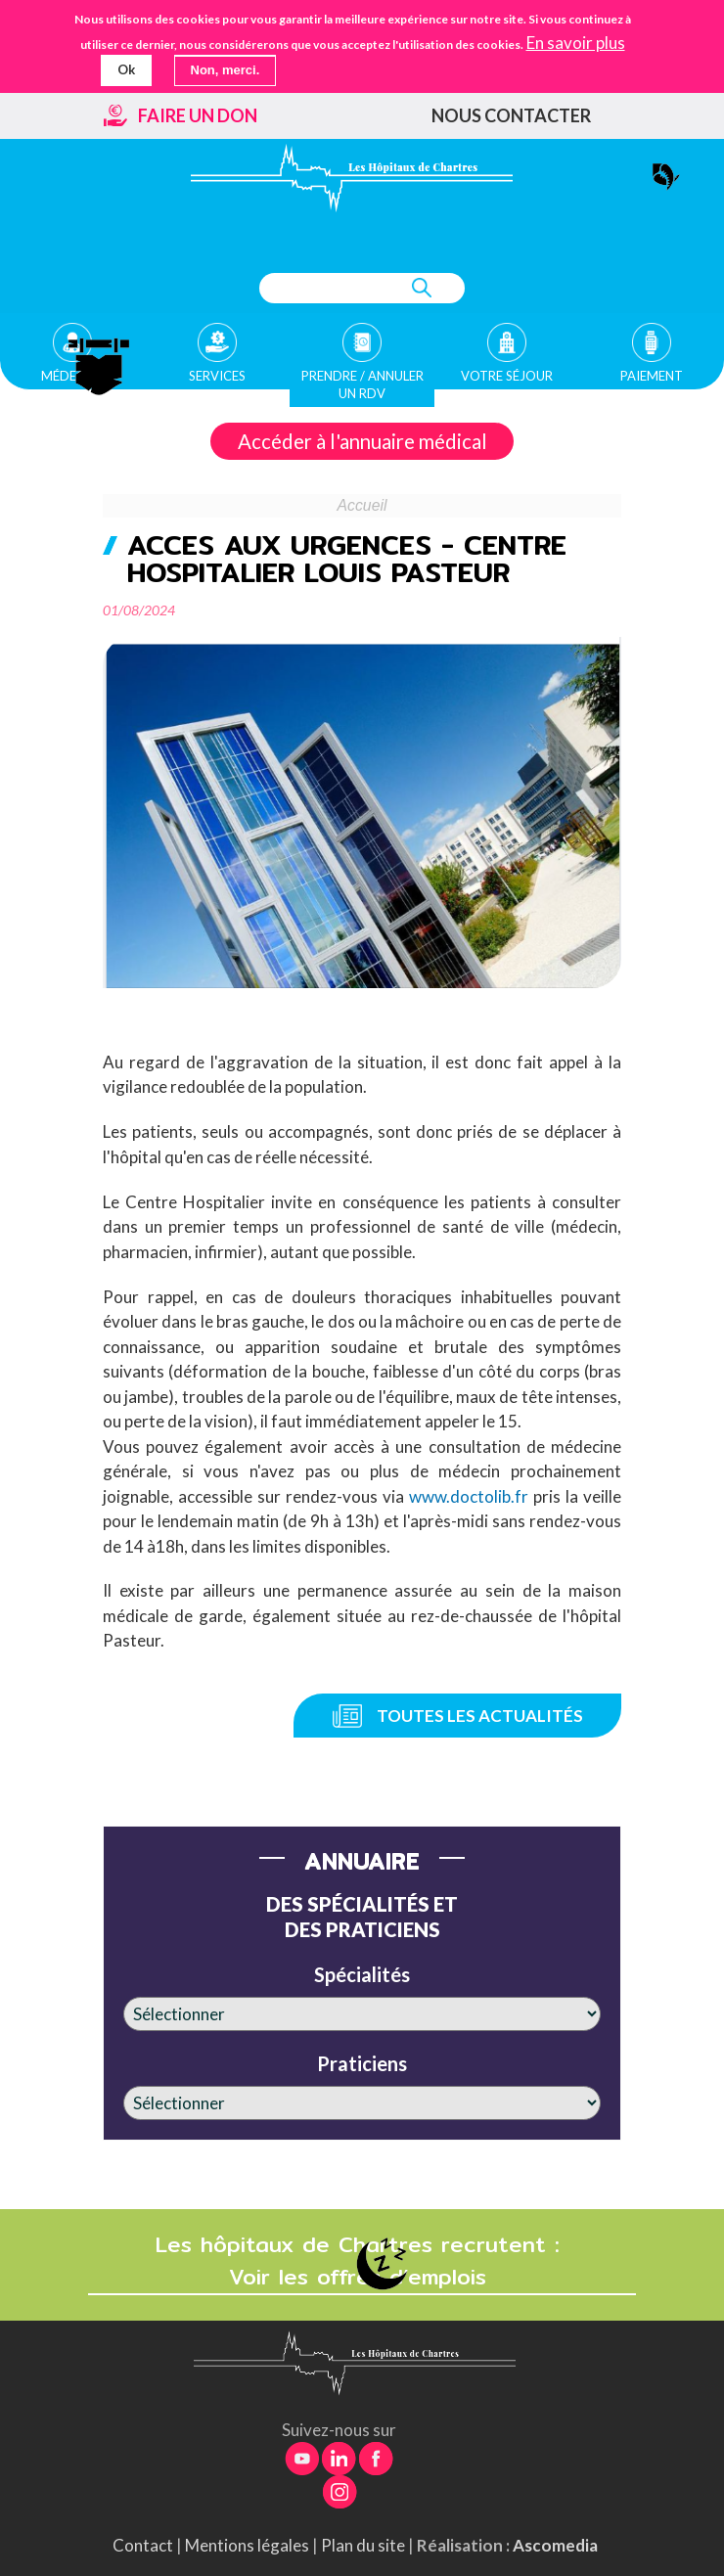 This screenshot has width=724, height=2576. What do you see at coordinates (666, 177) in the screenshot?
I see `initiate a claw attack or slash ability` at bounding box center [666, 177].